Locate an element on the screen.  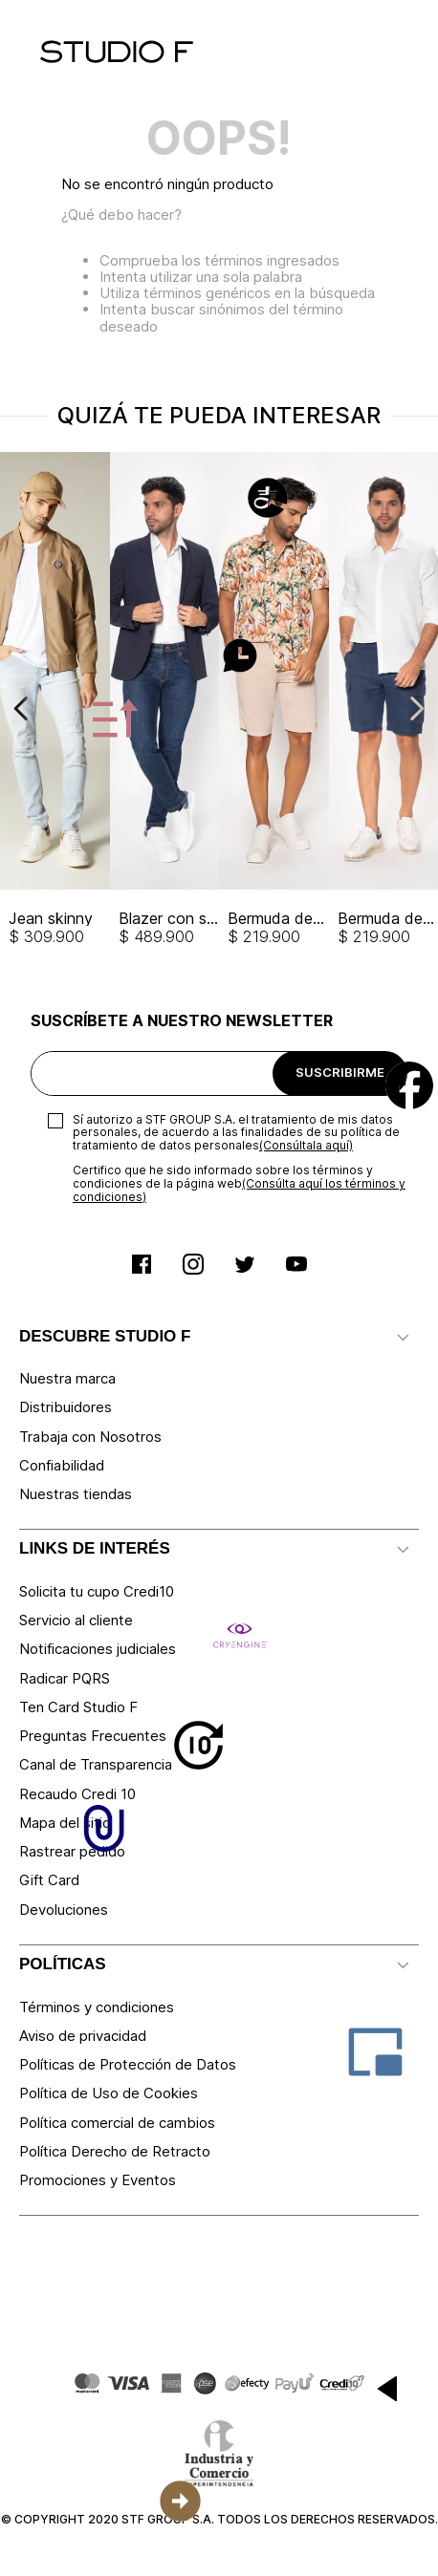
sort items in ascending order is located at coordinates (113, 719).